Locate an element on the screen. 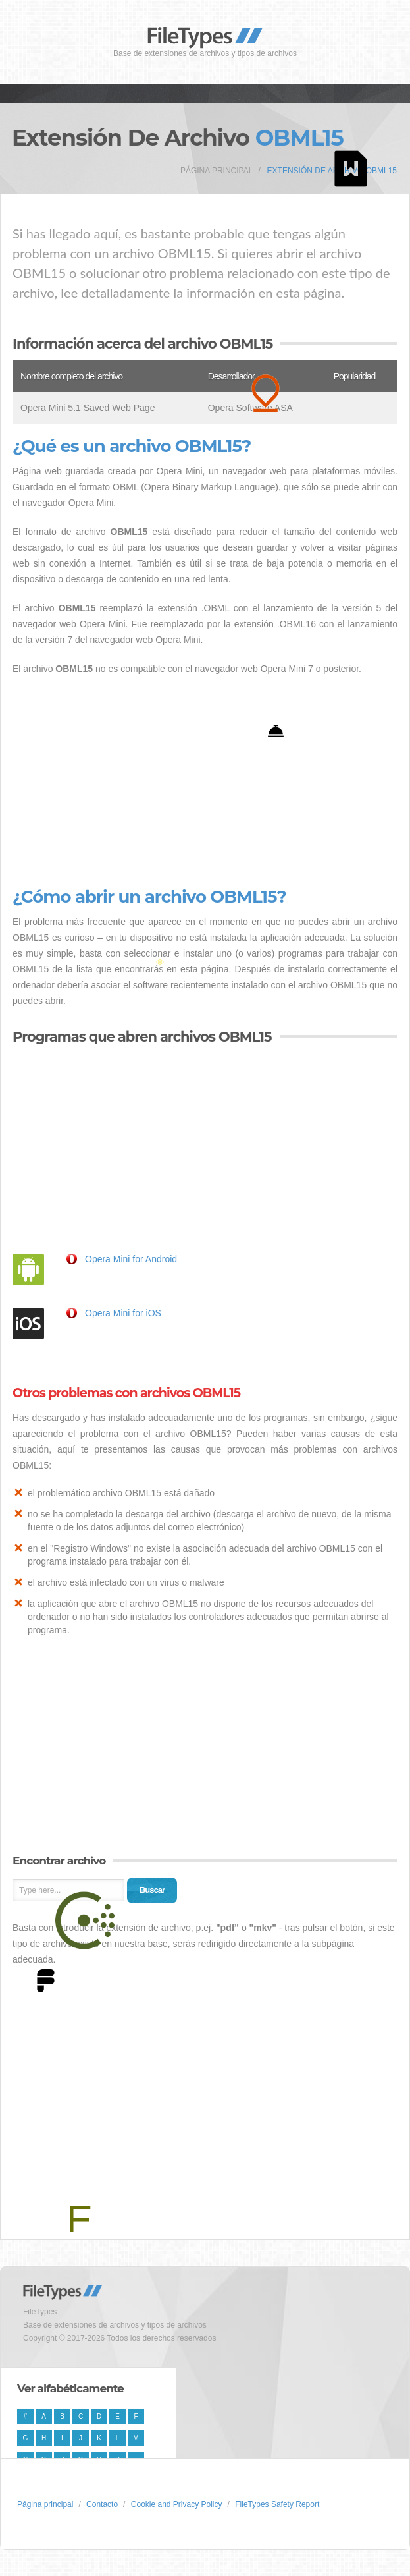 The image size is (410, 2576). open Wwise audio middleware application is located at coordinates (160, 962).